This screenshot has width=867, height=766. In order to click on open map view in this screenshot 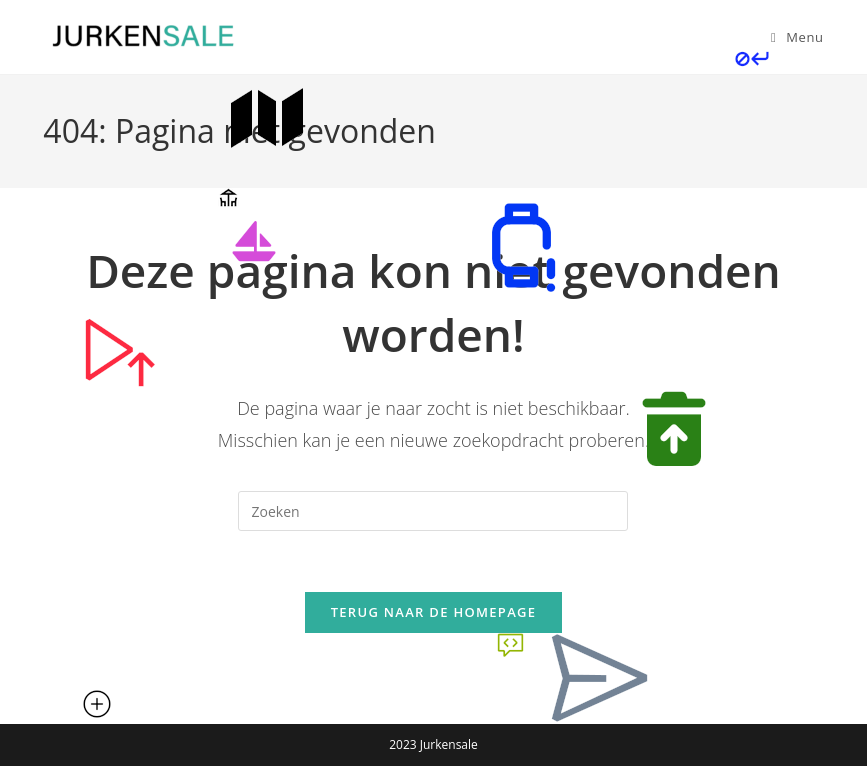, I will do `click(267, 118)`.